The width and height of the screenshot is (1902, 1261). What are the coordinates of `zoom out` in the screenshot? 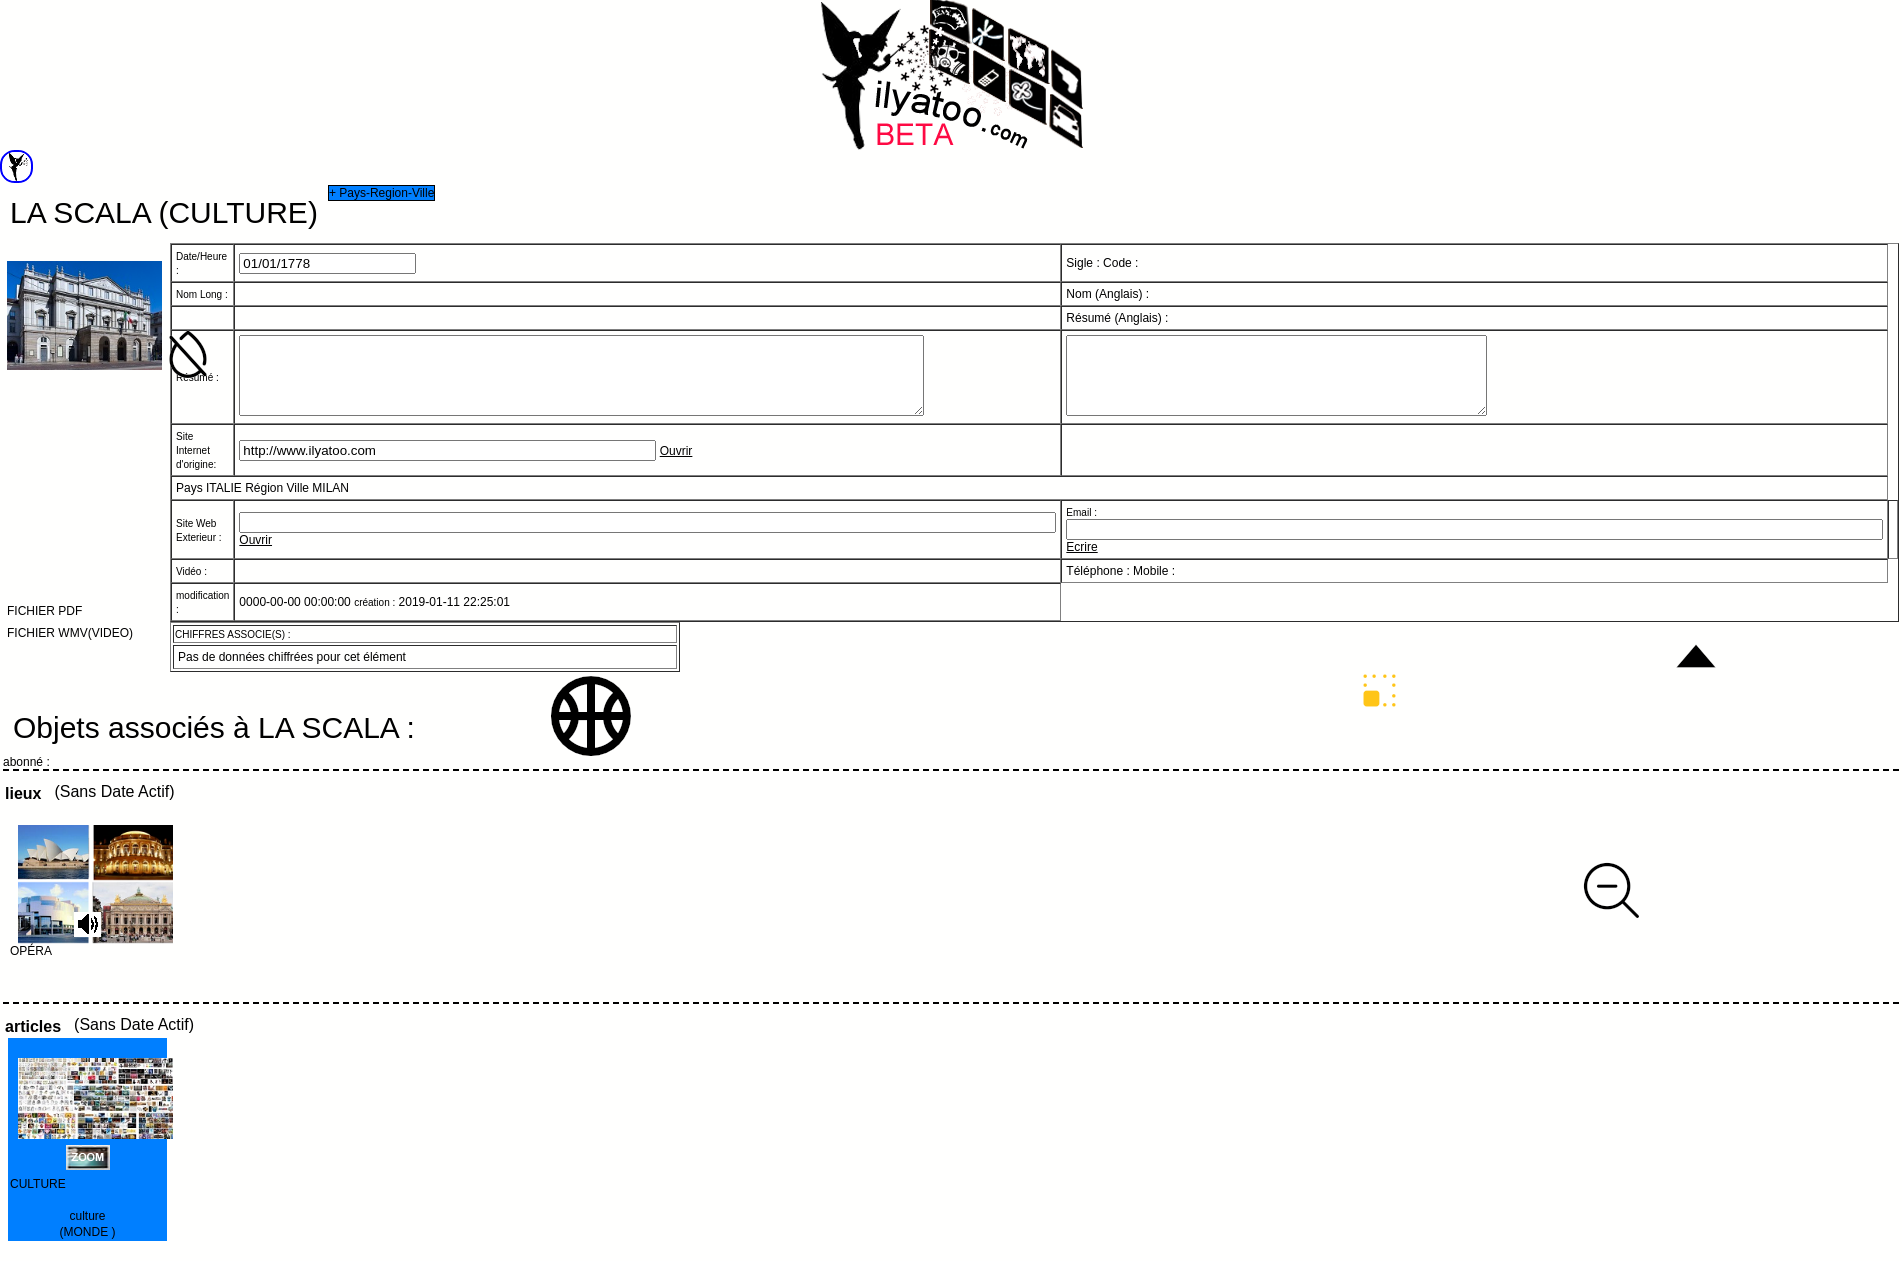 It's located at (1611, 890).